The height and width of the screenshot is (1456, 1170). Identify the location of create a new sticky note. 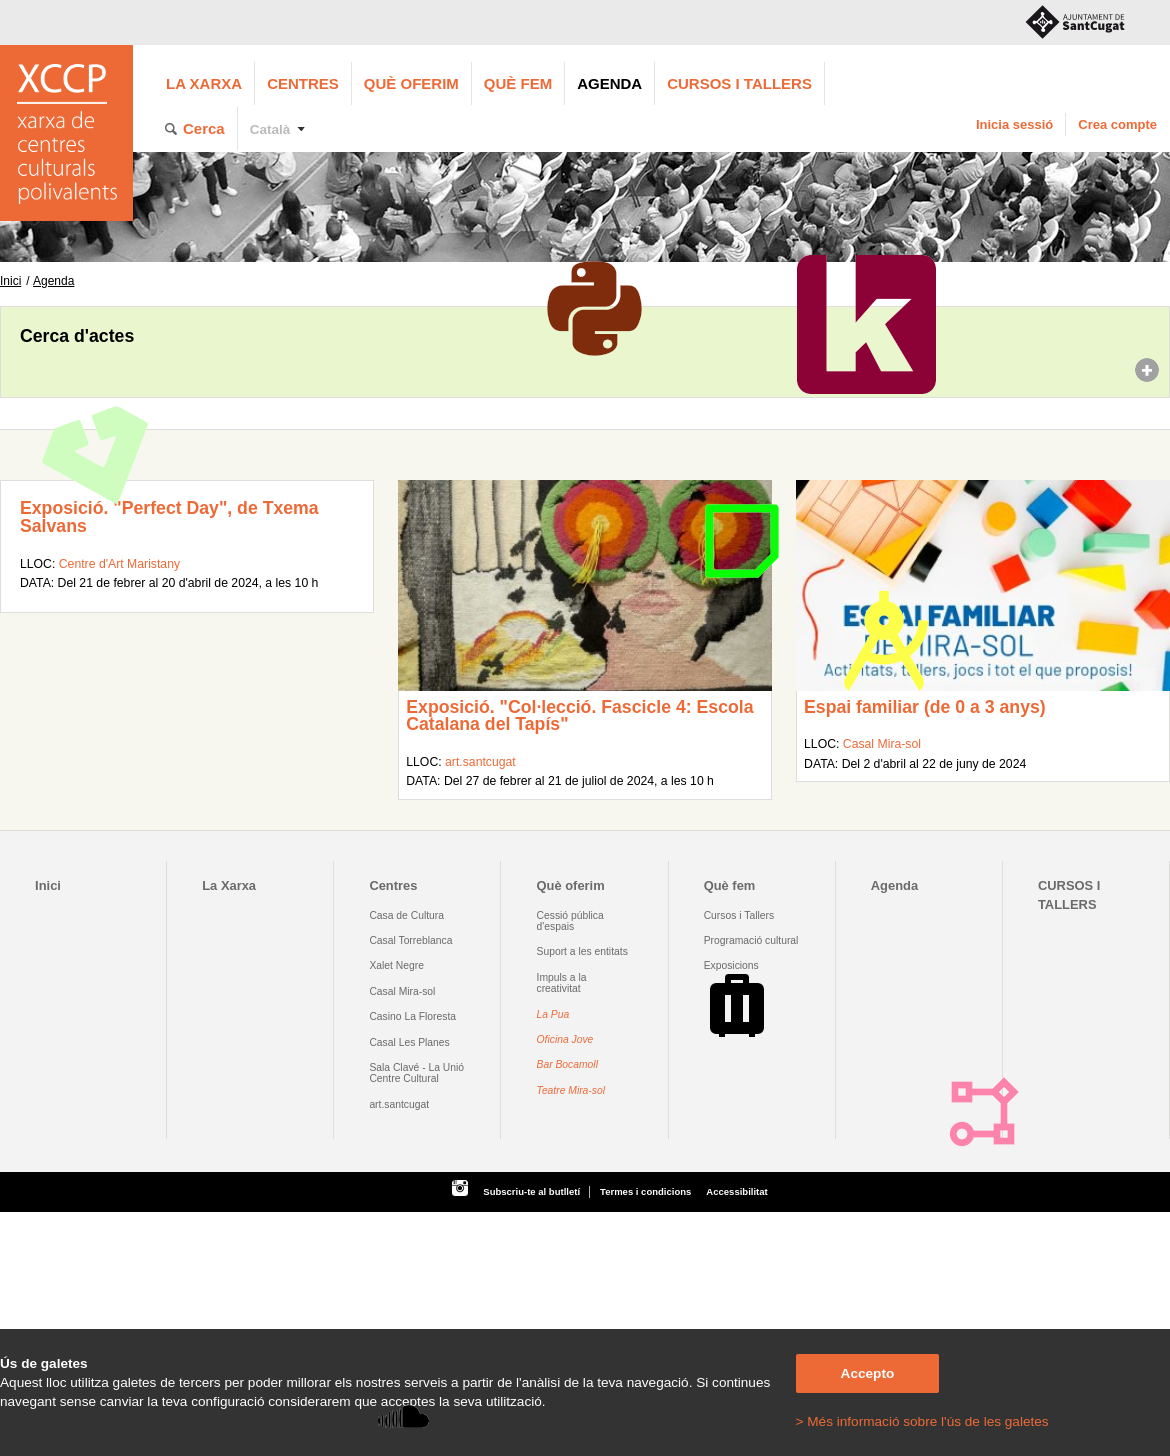
(742, 541).